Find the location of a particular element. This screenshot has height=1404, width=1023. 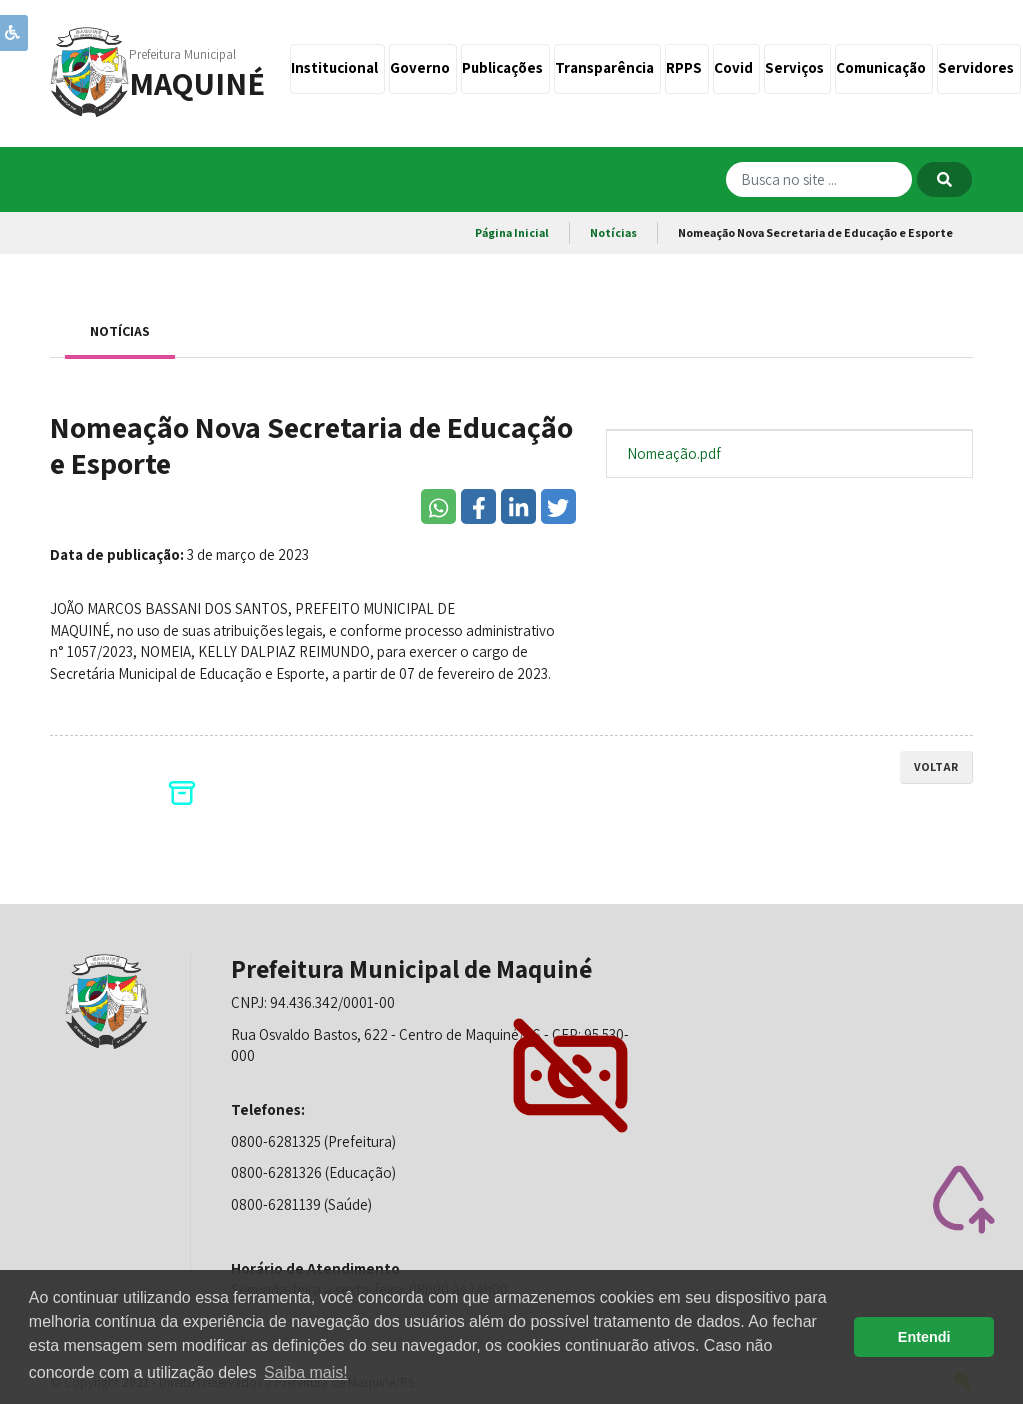

archive this item is located at coordinates (182, 793).